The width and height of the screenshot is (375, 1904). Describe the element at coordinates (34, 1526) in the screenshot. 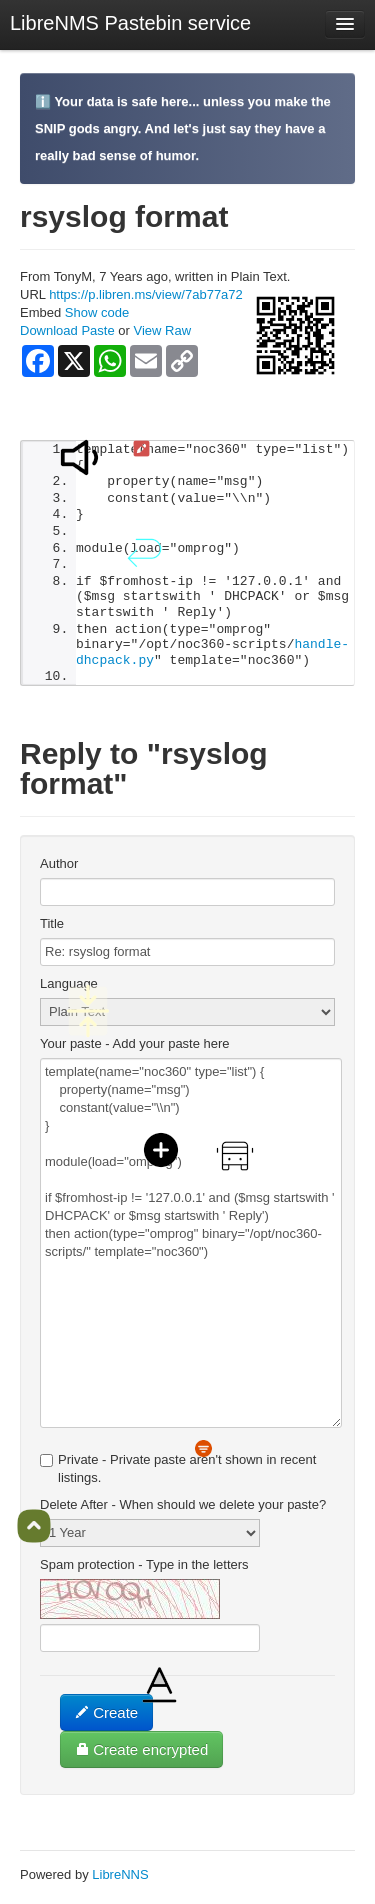

I see `scroll to top of page` at that location.